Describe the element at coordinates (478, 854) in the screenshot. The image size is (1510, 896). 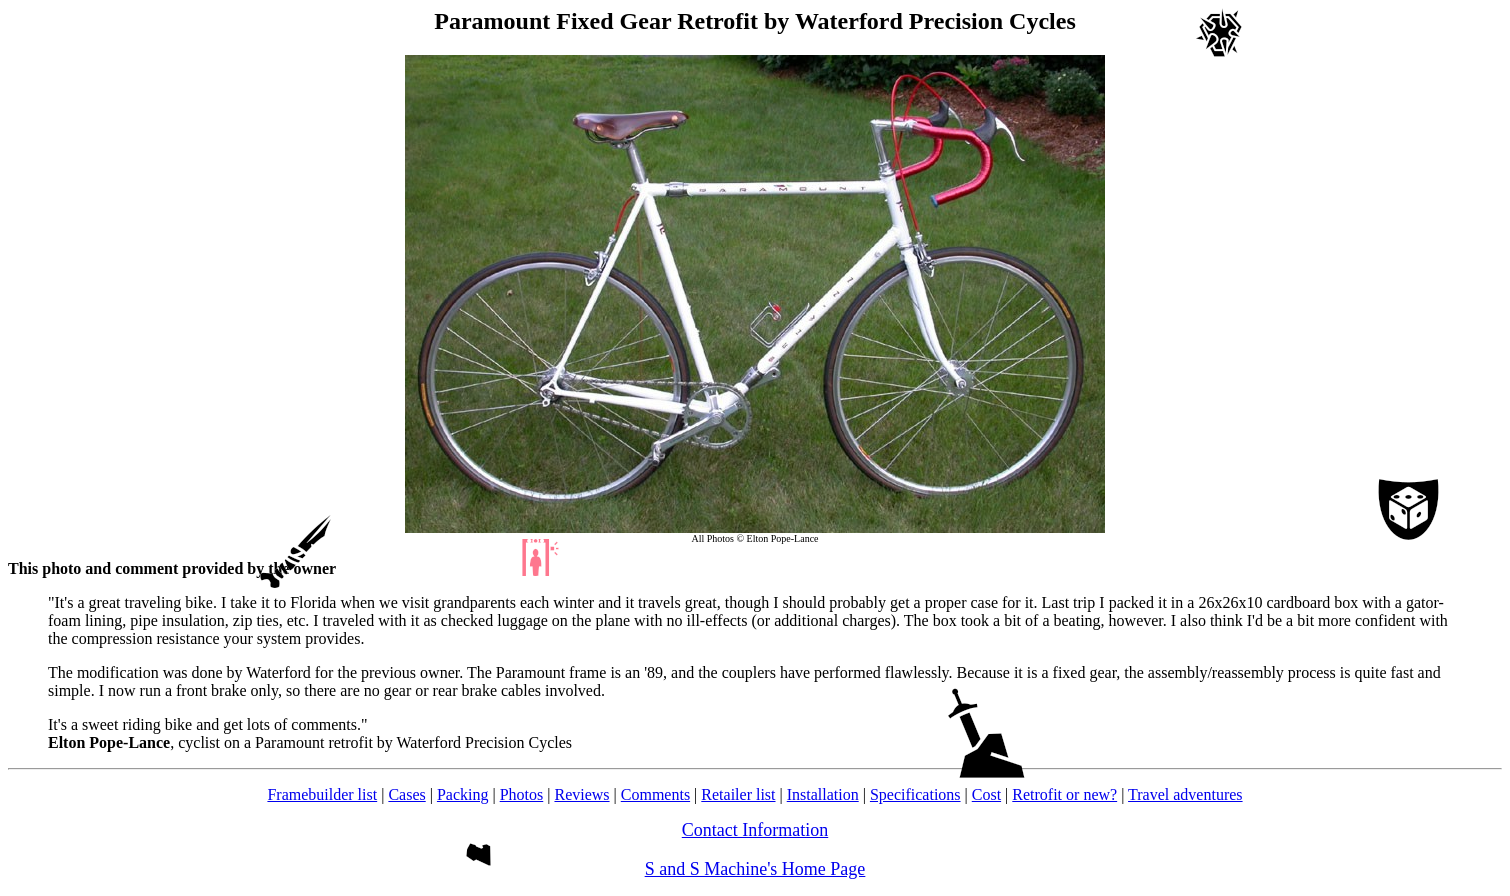
I see `select Libya on the map` at that location.